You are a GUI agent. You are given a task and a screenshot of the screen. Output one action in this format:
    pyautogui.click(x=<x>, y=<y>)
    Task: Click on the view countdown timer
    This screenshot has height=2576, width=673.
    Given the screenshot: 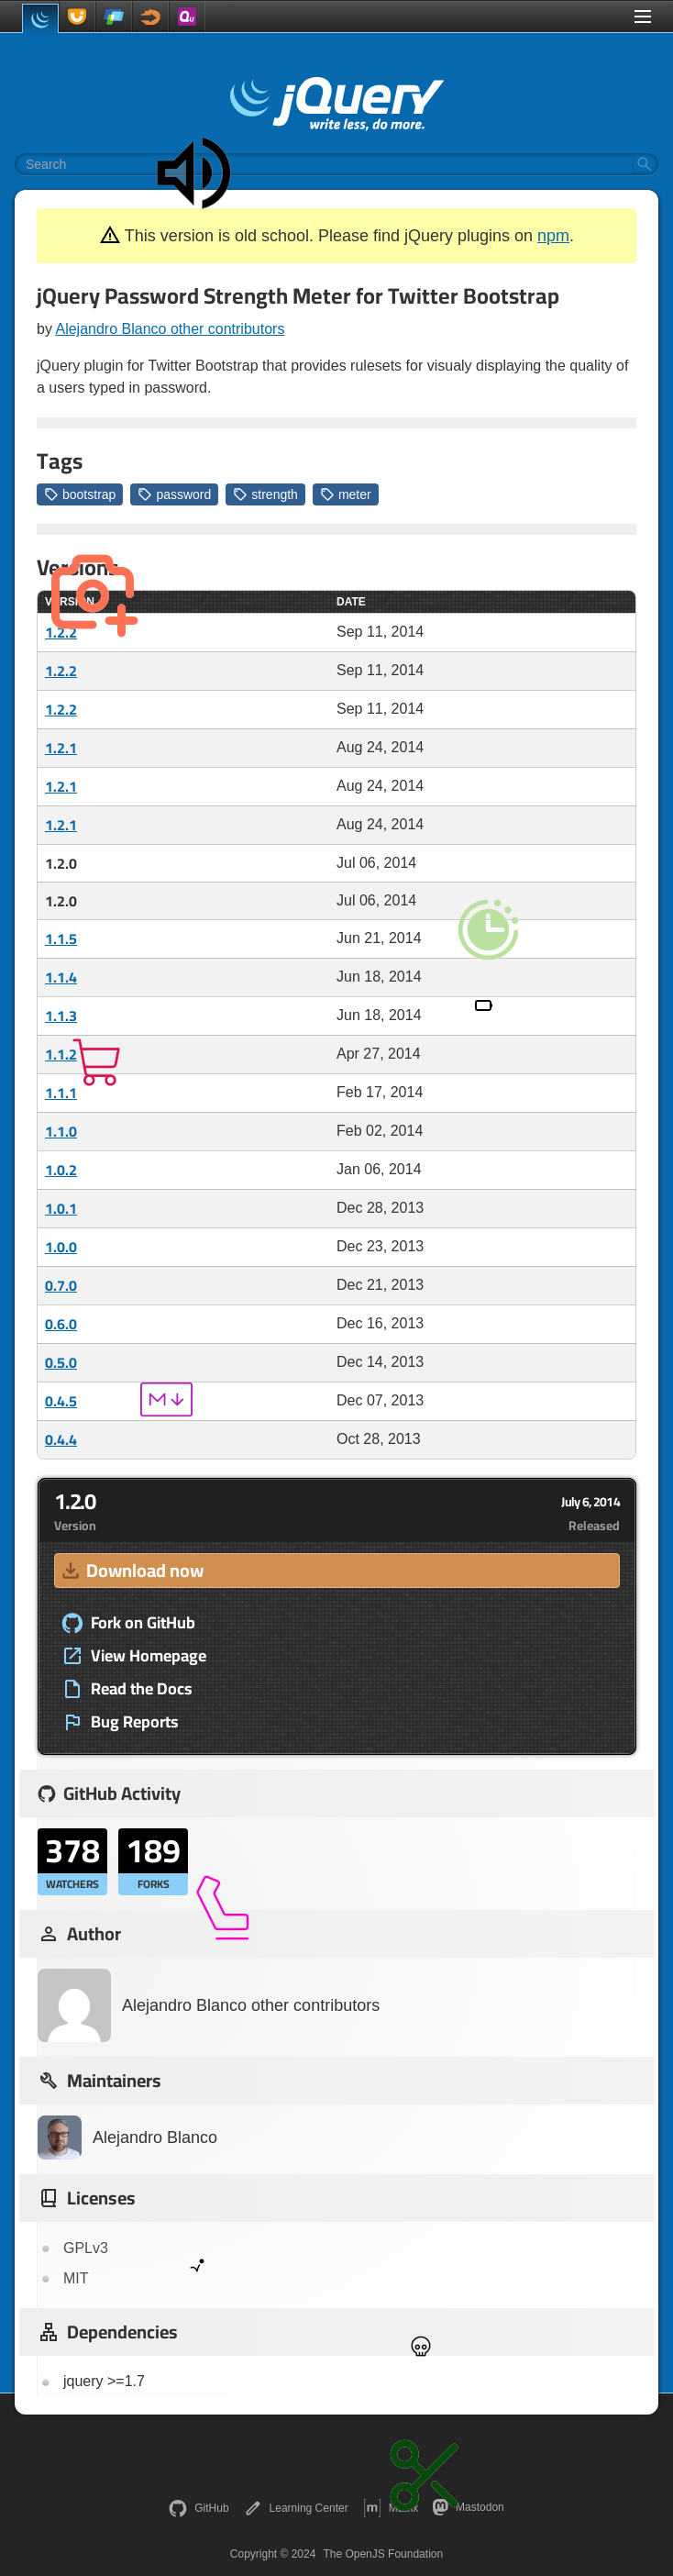 What is the action you would take?
    pyautogui.click(x=488, y=929)
    